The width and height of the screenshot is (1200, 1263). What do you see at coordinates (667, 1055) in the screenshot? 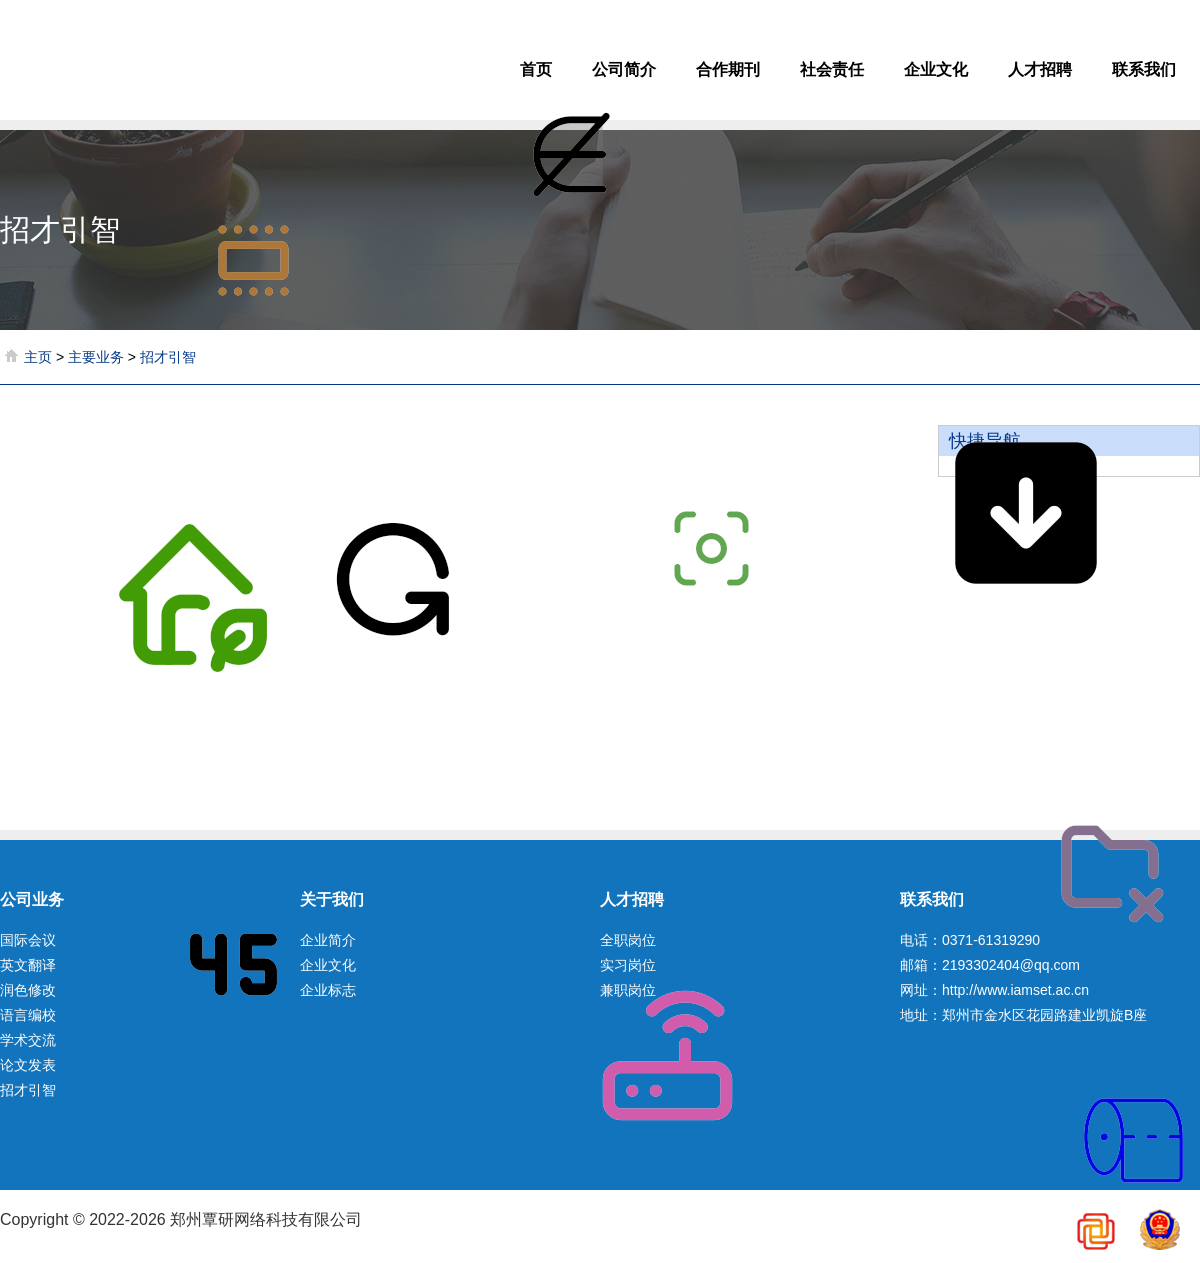
I see `access network or router settings` at bounding box center [667, 1055].